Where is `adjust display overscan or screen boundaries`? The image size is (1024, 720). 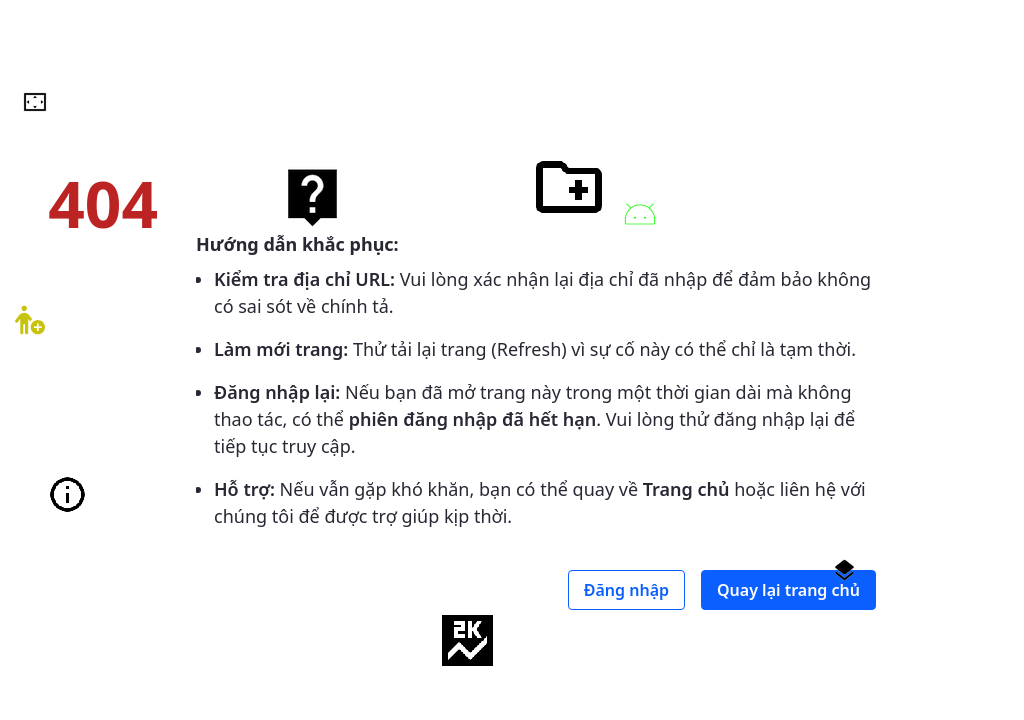
adjust display overscan or screen boundaries is located at coordinates (35, 102).